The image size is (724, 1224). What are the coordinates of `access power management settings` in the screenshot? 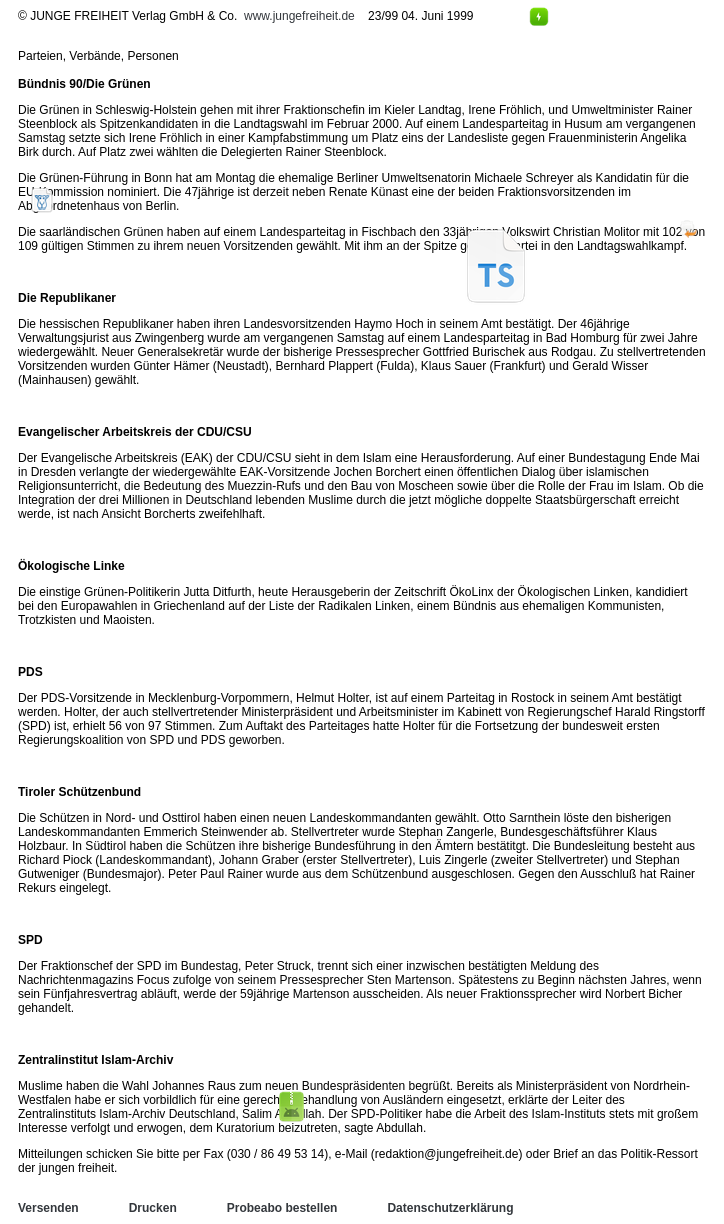 It's located at (539, 17).